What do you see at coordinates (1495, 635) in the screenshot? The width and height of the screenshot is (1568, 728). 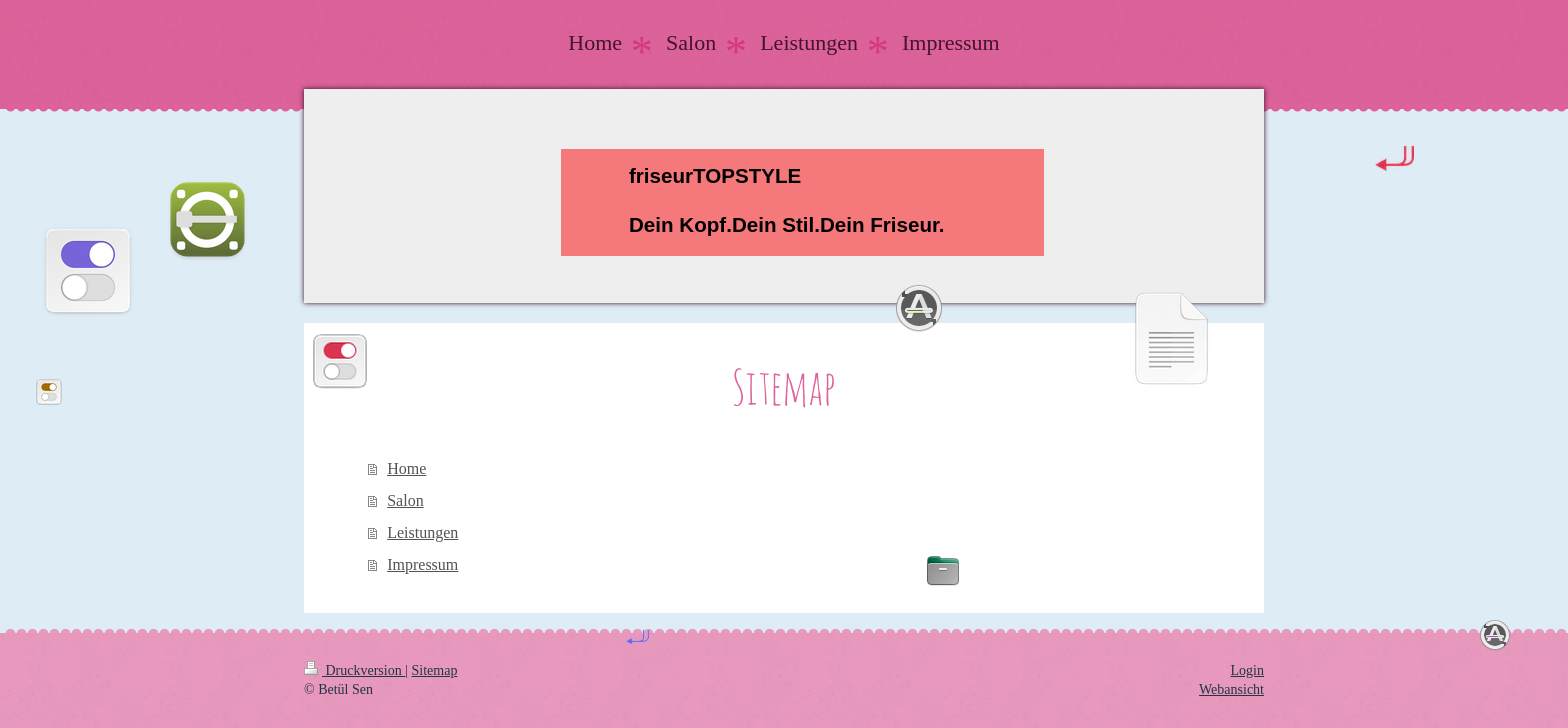 I see `open the software updater application` at bounding box center [1495, 635].